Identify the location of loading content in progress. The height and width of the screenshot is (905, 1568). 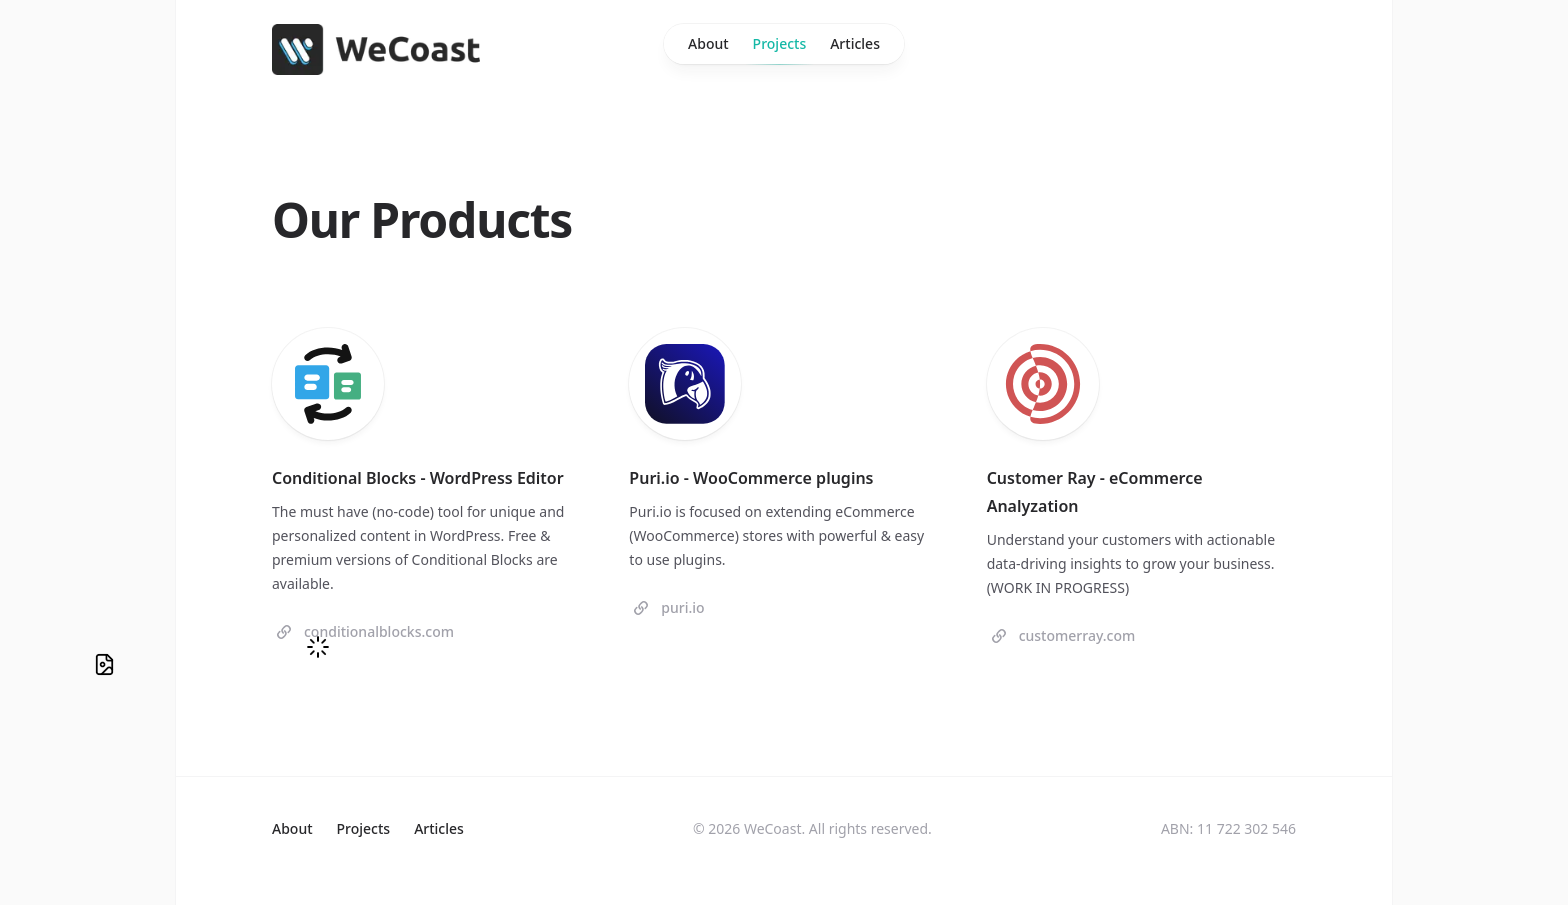
(318, 647).